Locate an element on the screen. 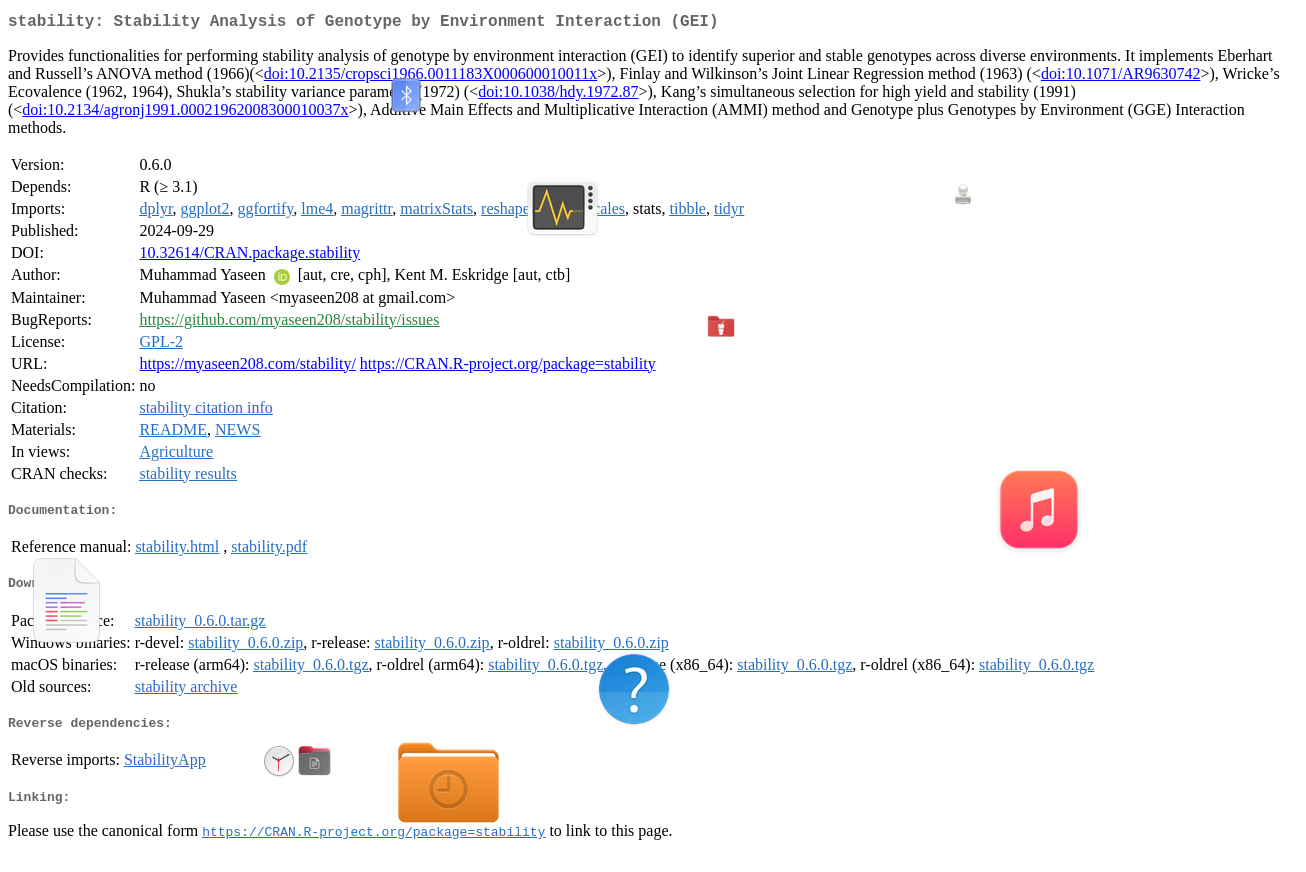 The height and width of the screenshot is (872, 1306). open bluetooth settings is located at coordinates (406, 95).